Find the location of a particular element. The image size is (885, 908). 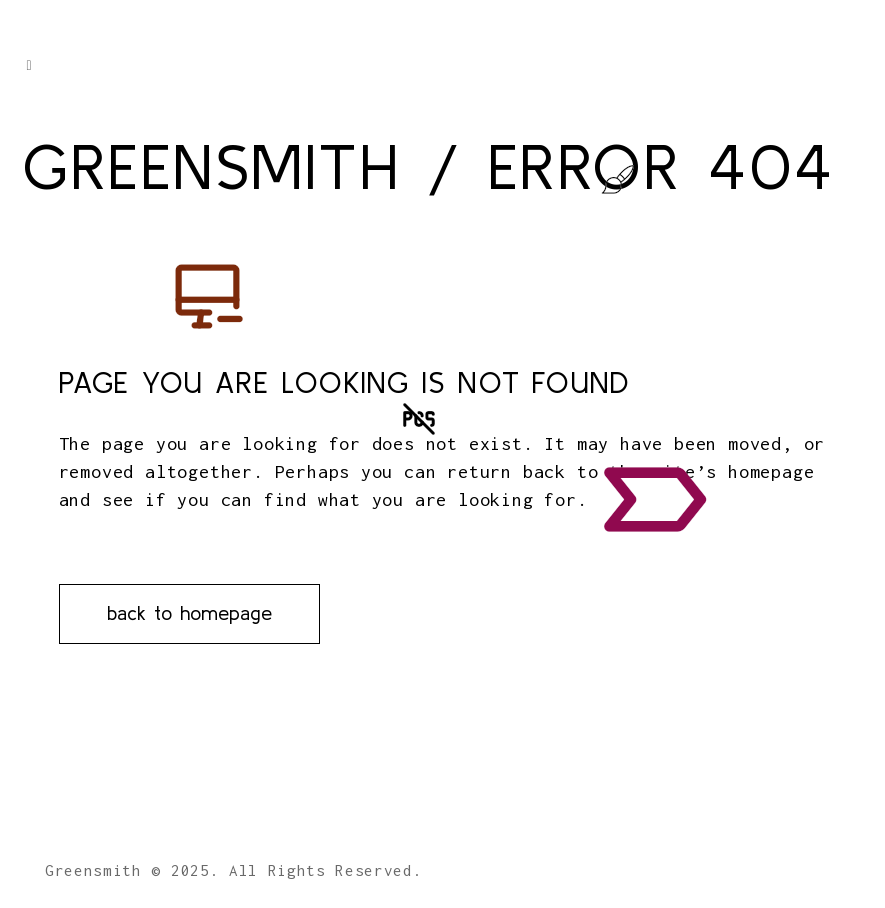

mark item as important is located at coordinates (652, 499).